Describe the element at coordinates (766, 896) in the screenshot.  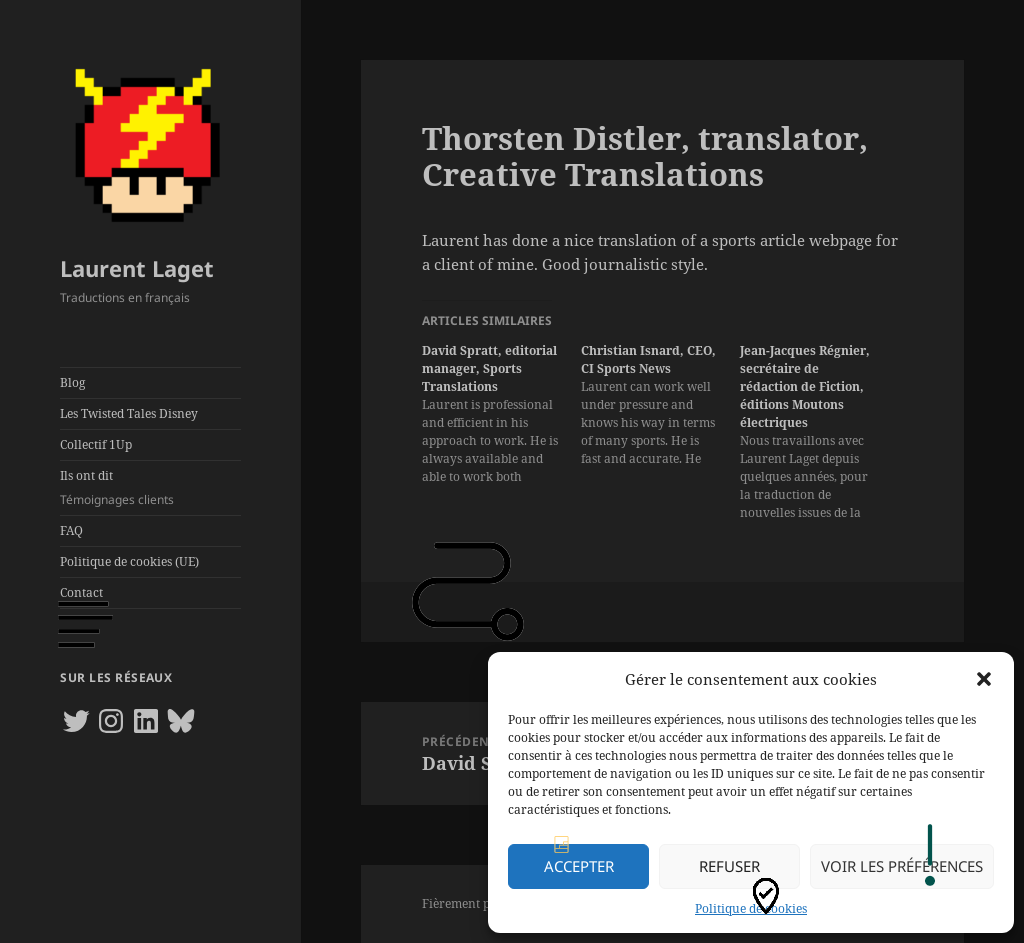
I see `confirm or select a location` at that location.